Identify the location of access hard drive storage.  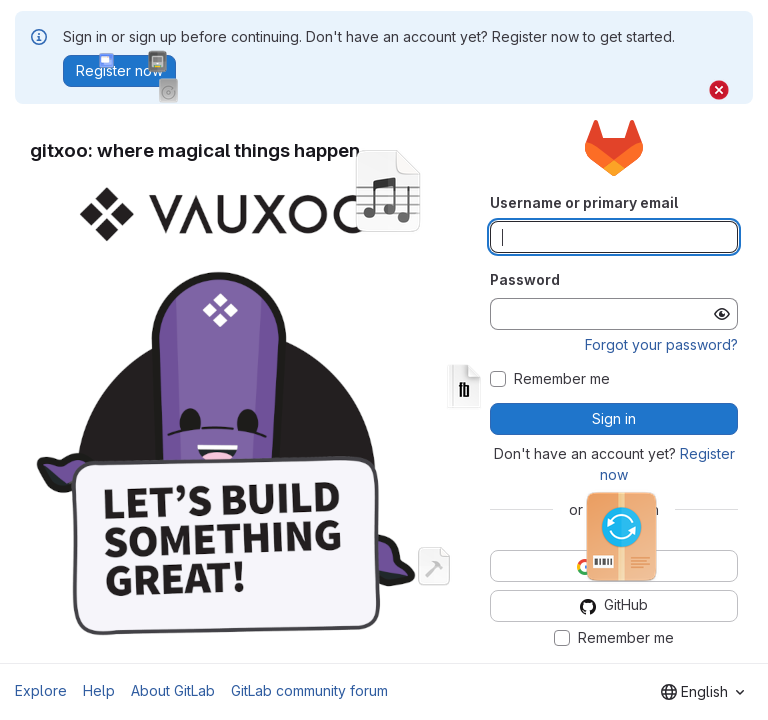
(168, 90).